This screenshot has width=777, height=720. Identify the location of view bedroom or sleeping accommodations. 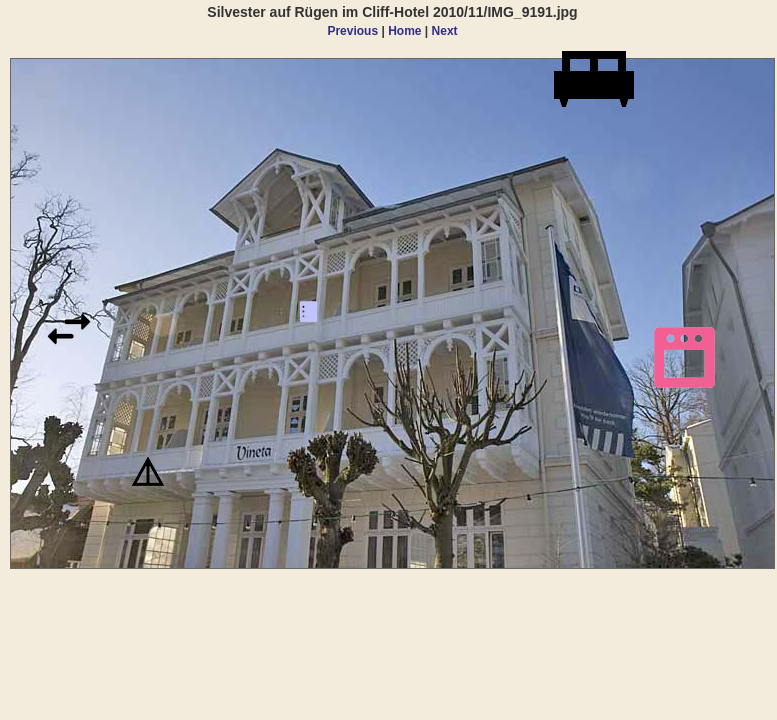
(594, 79).